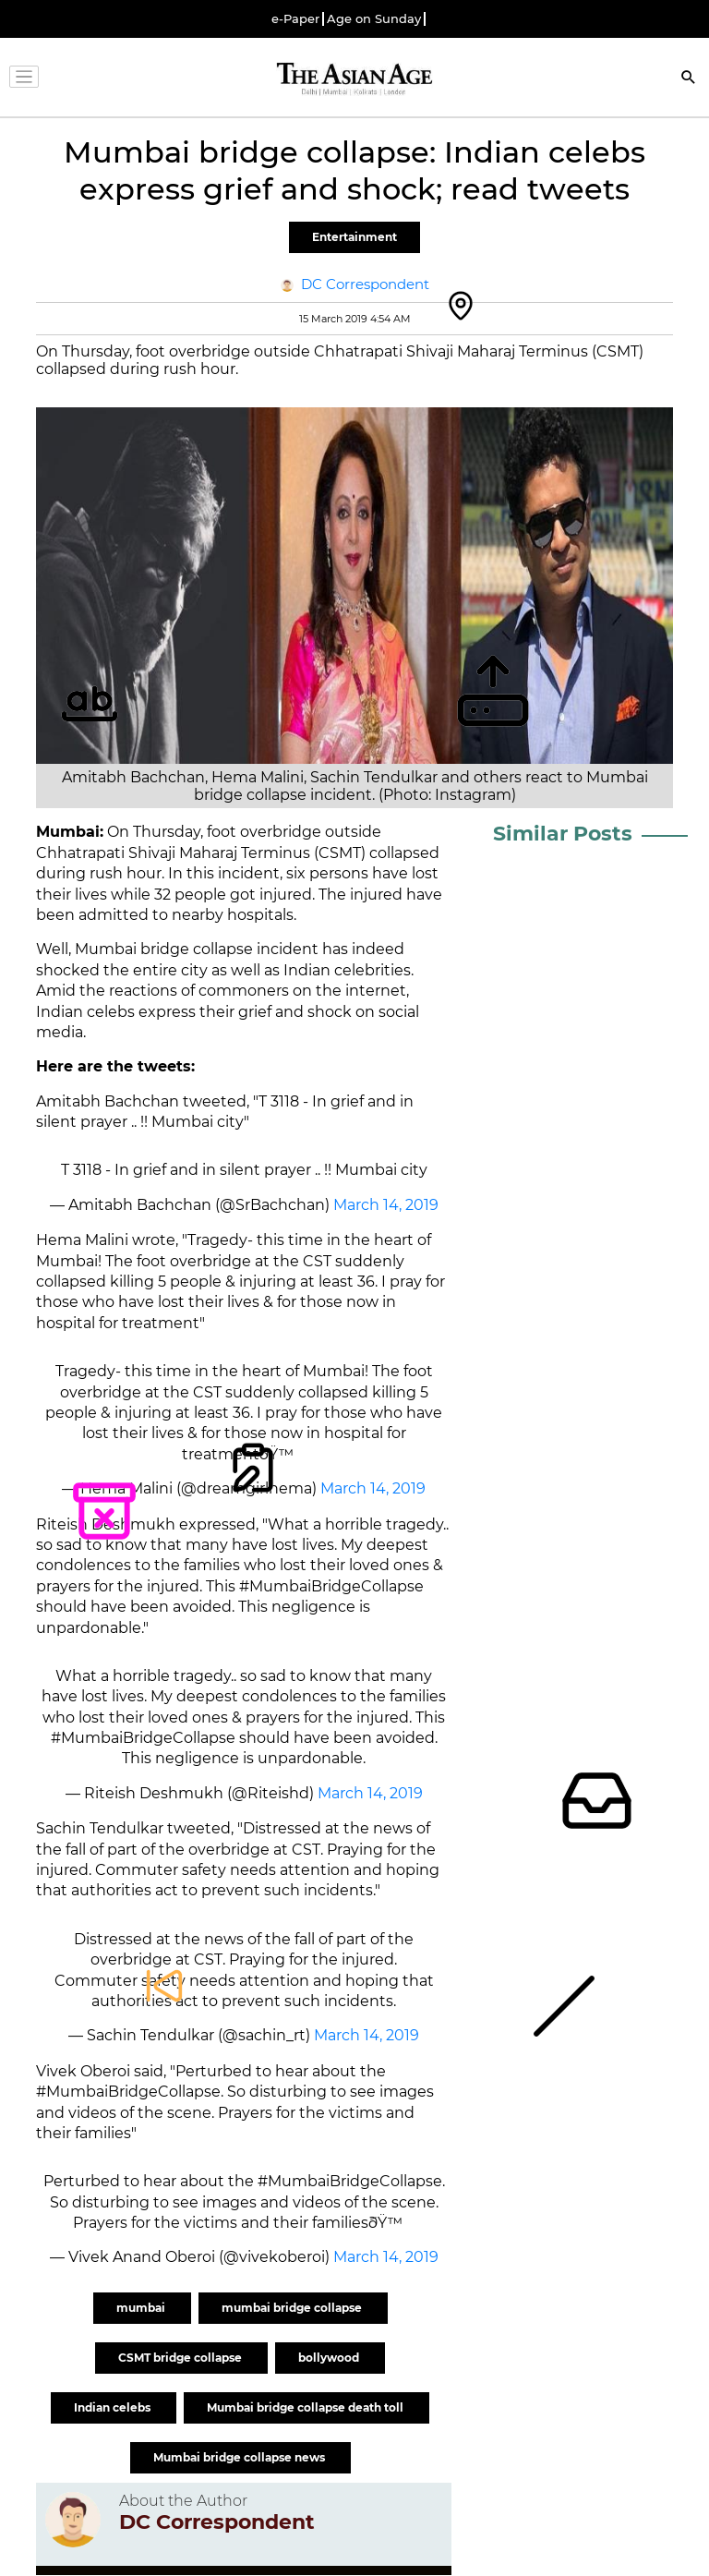 The height and width of the screenshot is (2576, 709). What do you see at coordinates (253, 1468) in the screenshot?
I see `edit clipboard contents` at bounding box center [253, 1468].